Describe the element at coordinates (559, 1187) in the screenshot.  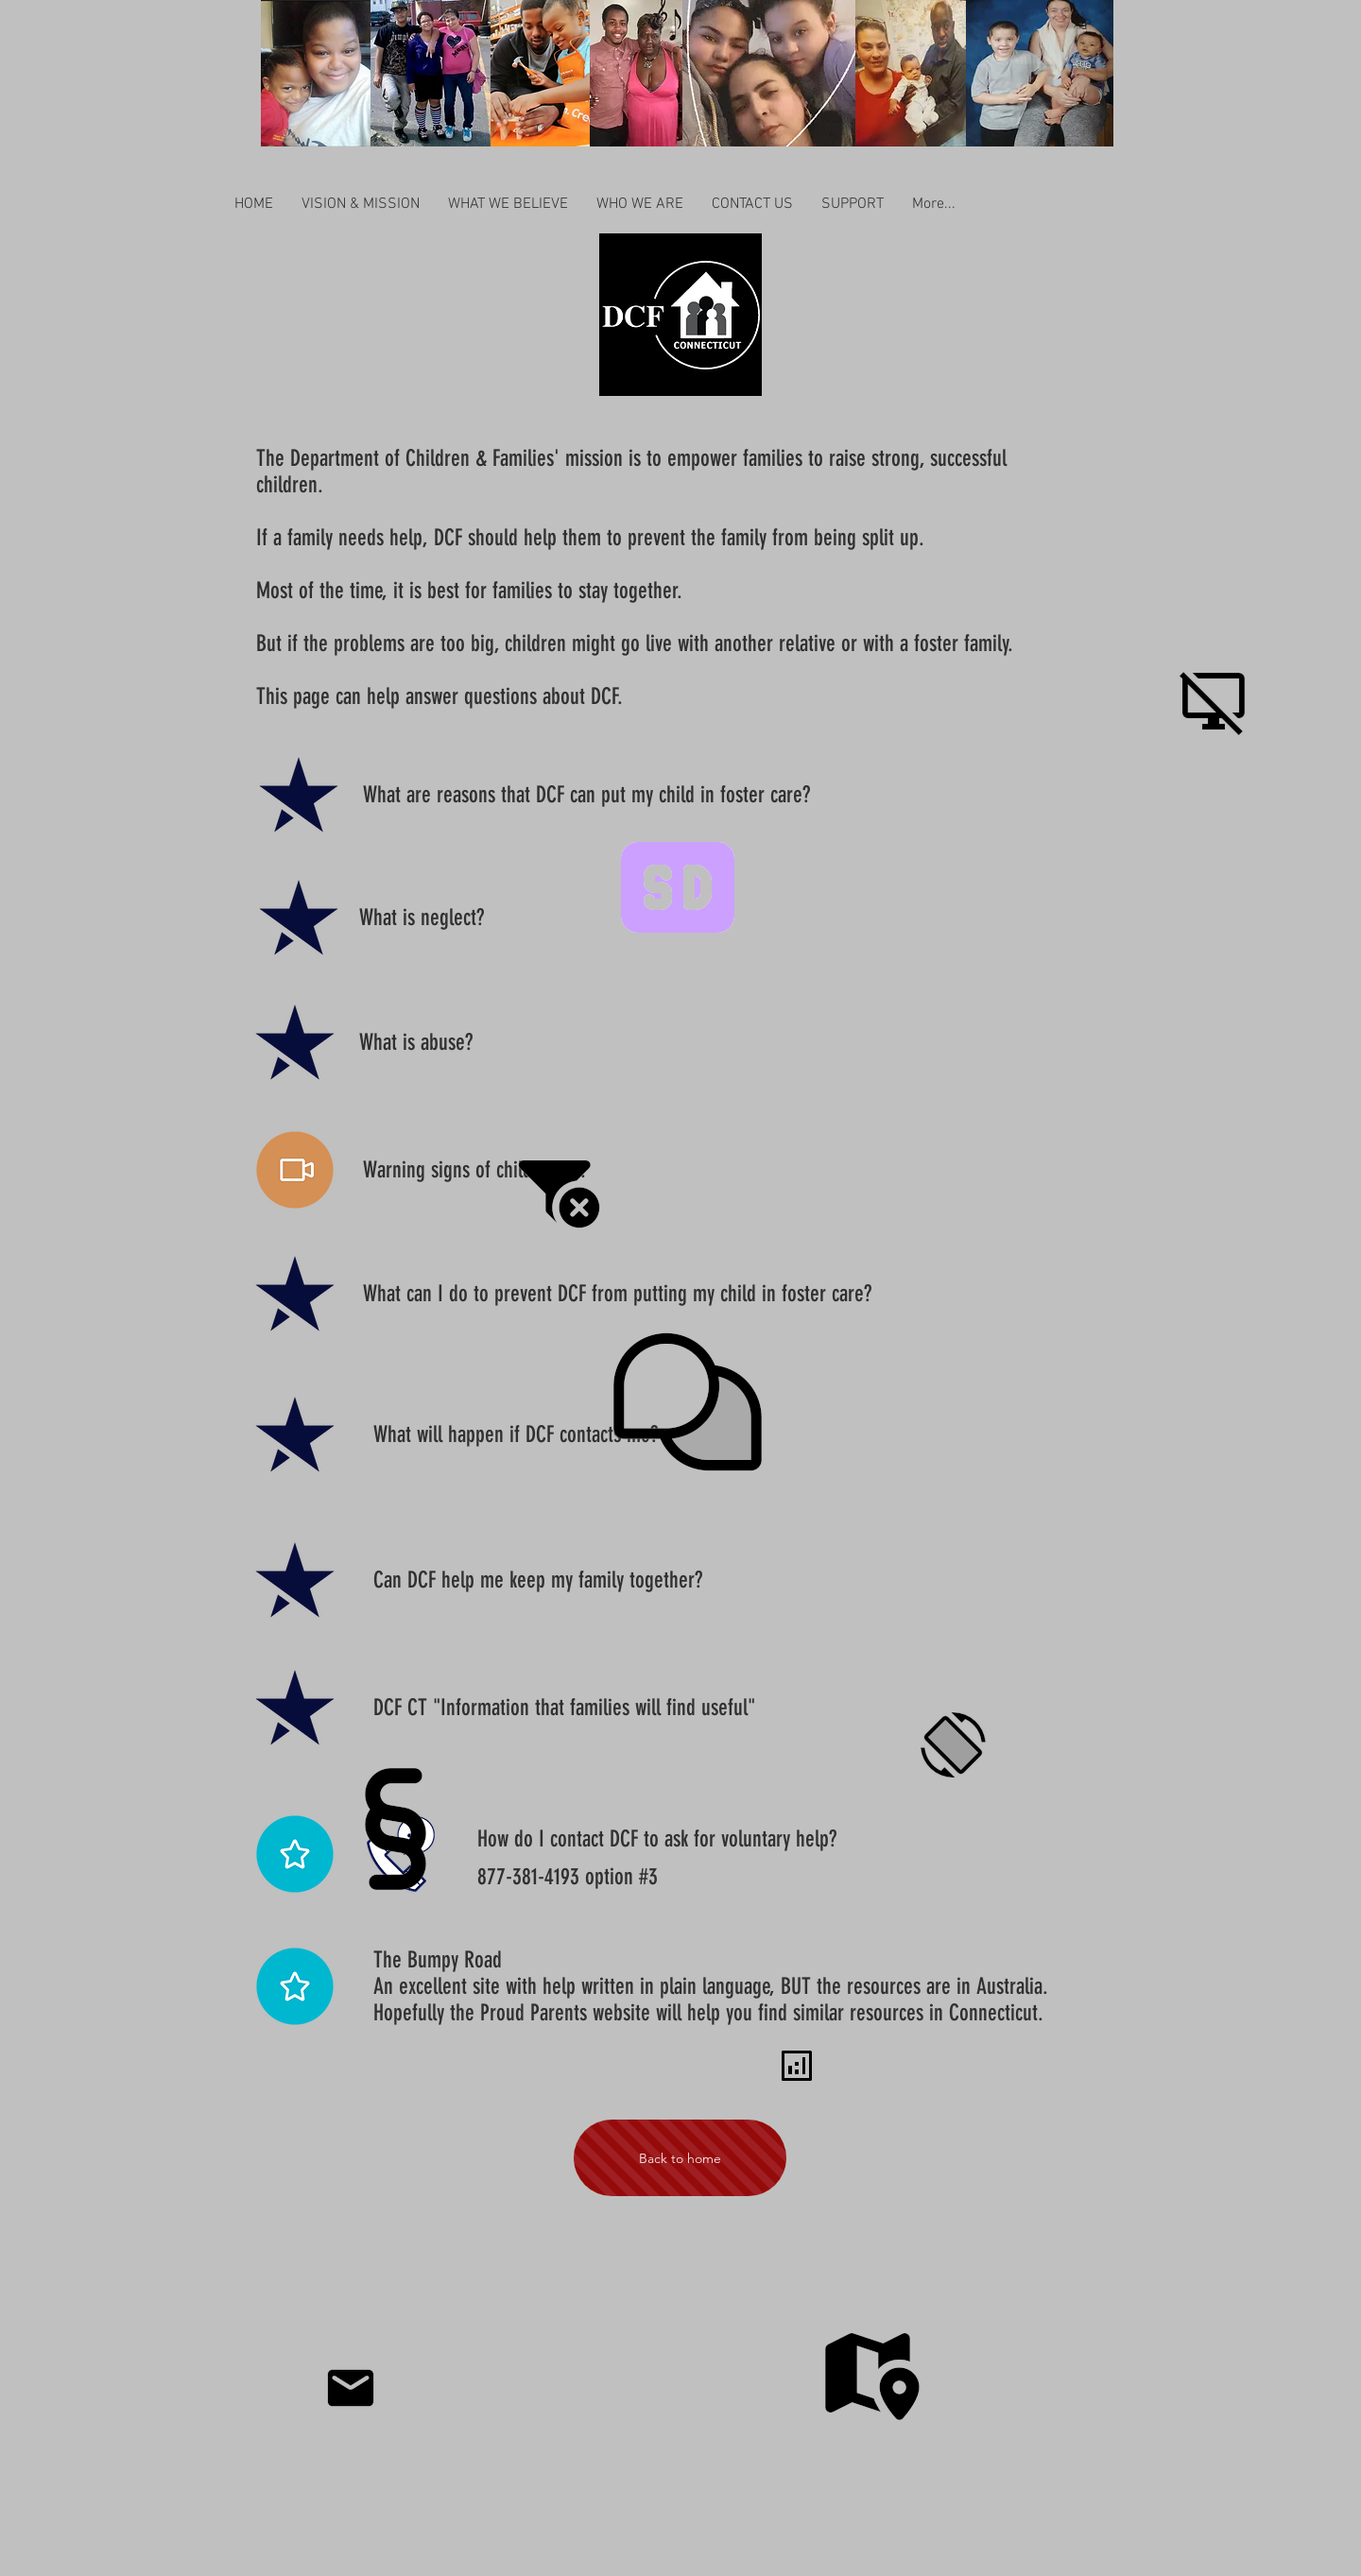
I see `clear all active filters` at that location.